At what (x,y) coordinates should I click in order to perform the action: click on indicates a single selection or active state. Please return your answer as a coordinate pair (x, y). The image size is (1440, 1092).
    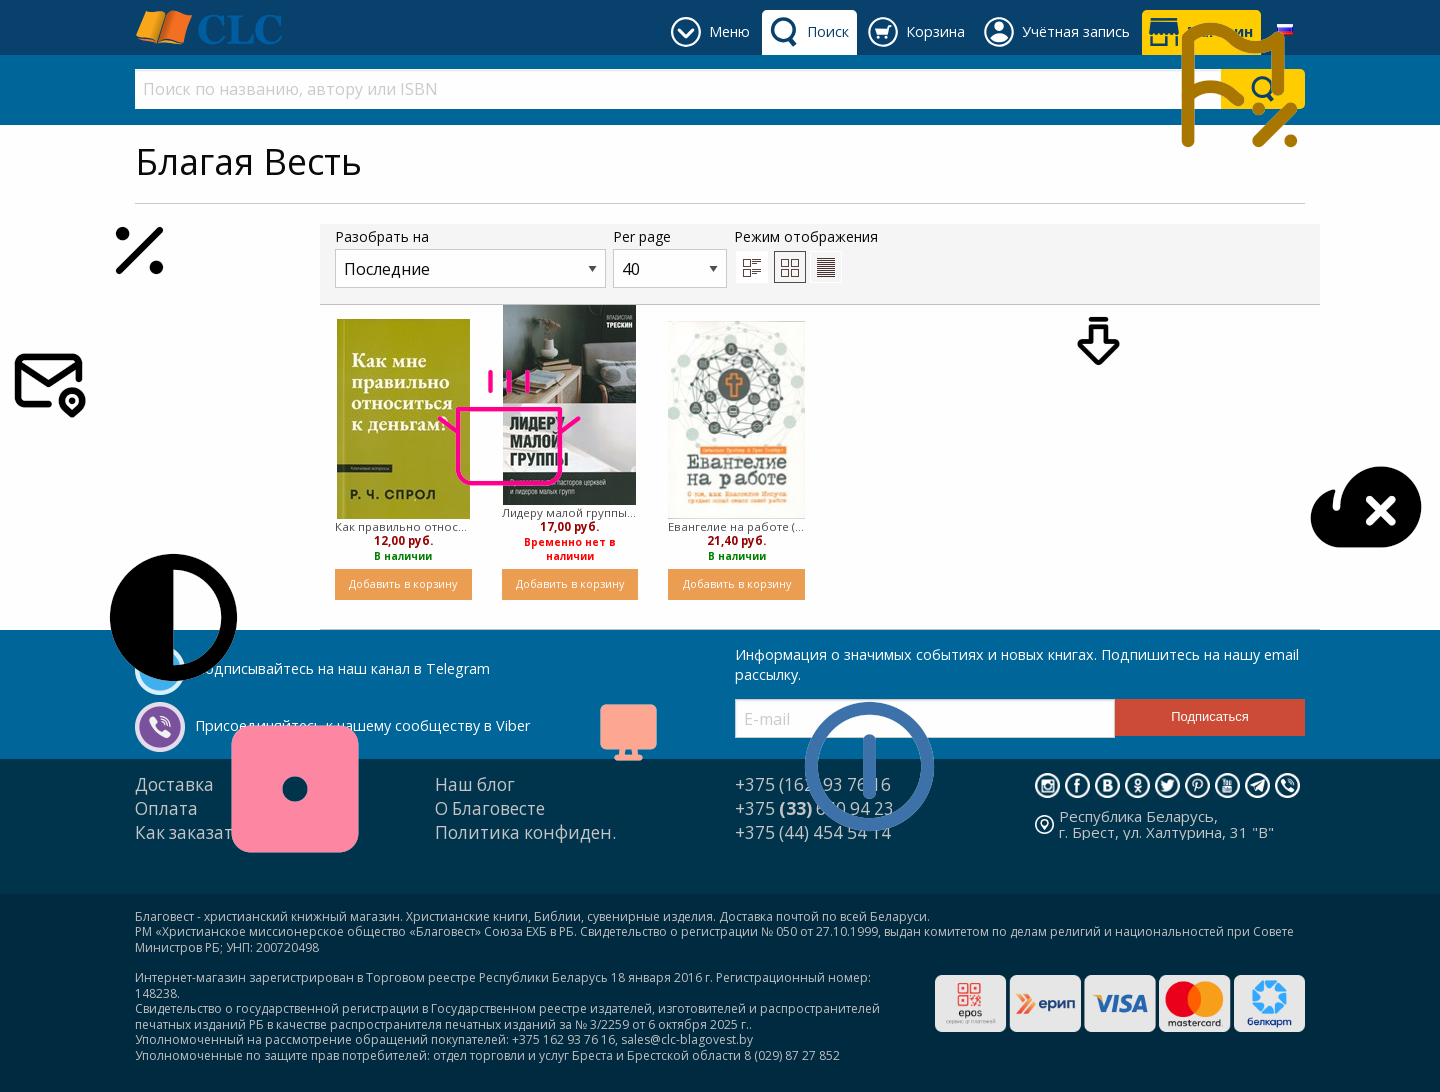
    Looking at the image, I should click on (295, 789).